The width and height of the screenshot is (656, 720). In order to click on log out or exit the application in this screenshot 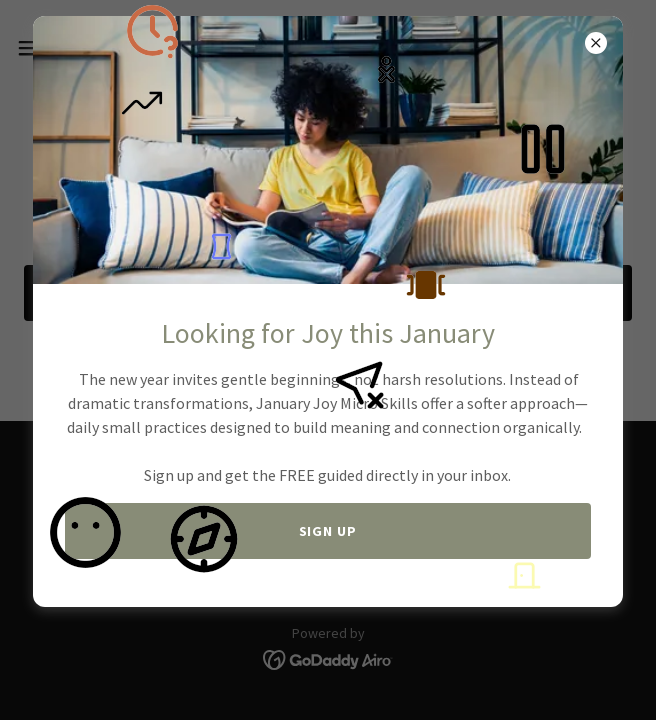, I will do `click(524, 575)`.